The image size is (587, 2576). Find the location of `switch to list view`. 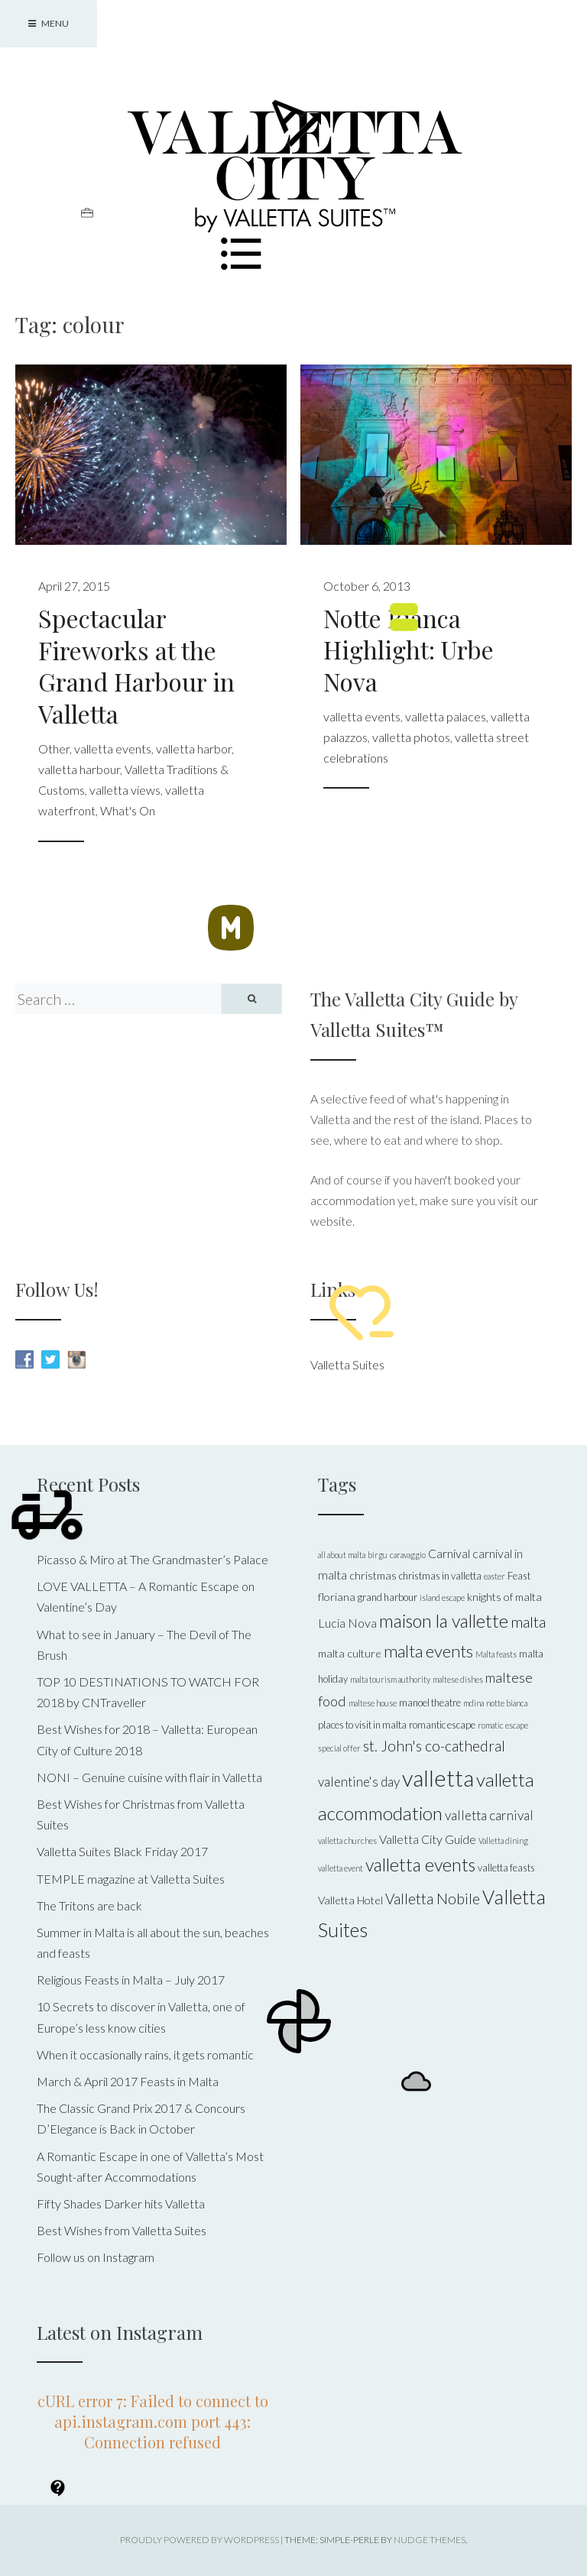

switch to list view is located at coordinates (242, 254).